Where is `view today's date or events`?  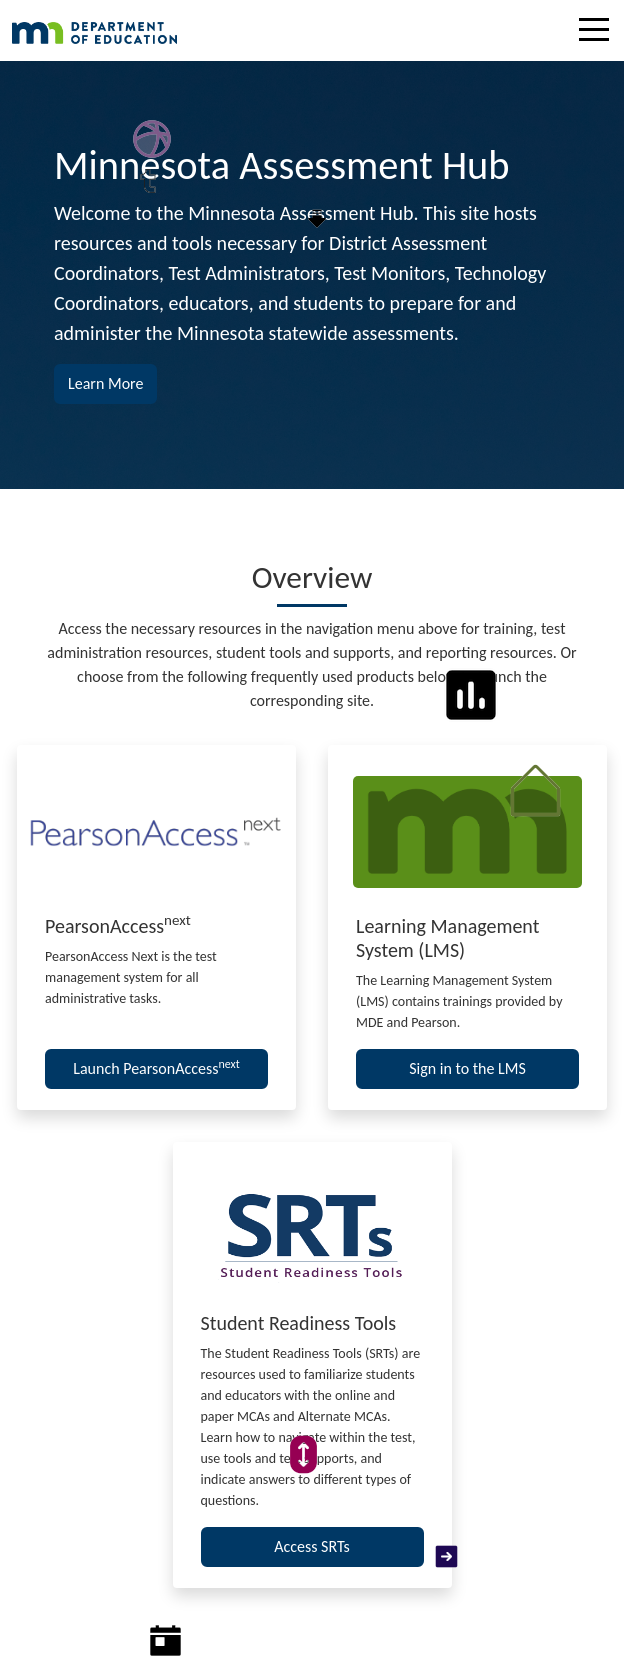
view today's date or events is located at coordinates (165, 1640).